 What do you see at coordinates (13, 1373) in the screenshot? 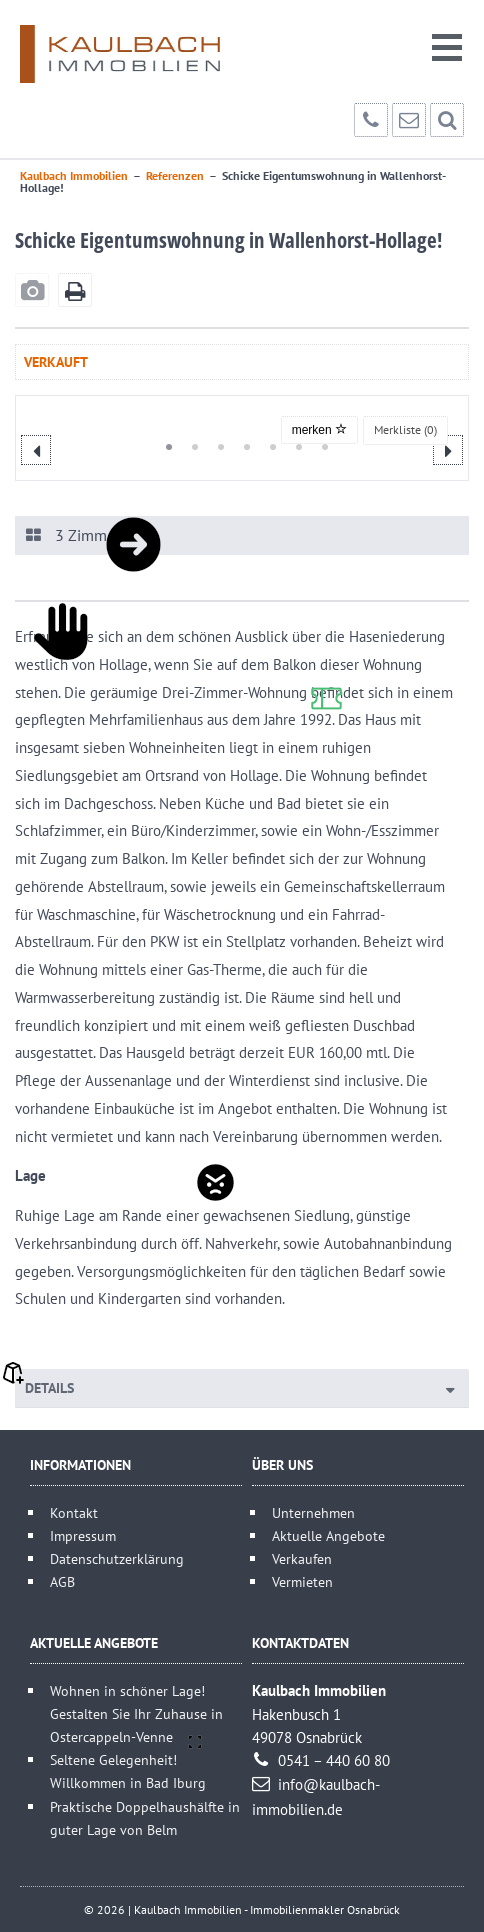
I see `add a new 3D object or model` at bounding box center [13, 1373].